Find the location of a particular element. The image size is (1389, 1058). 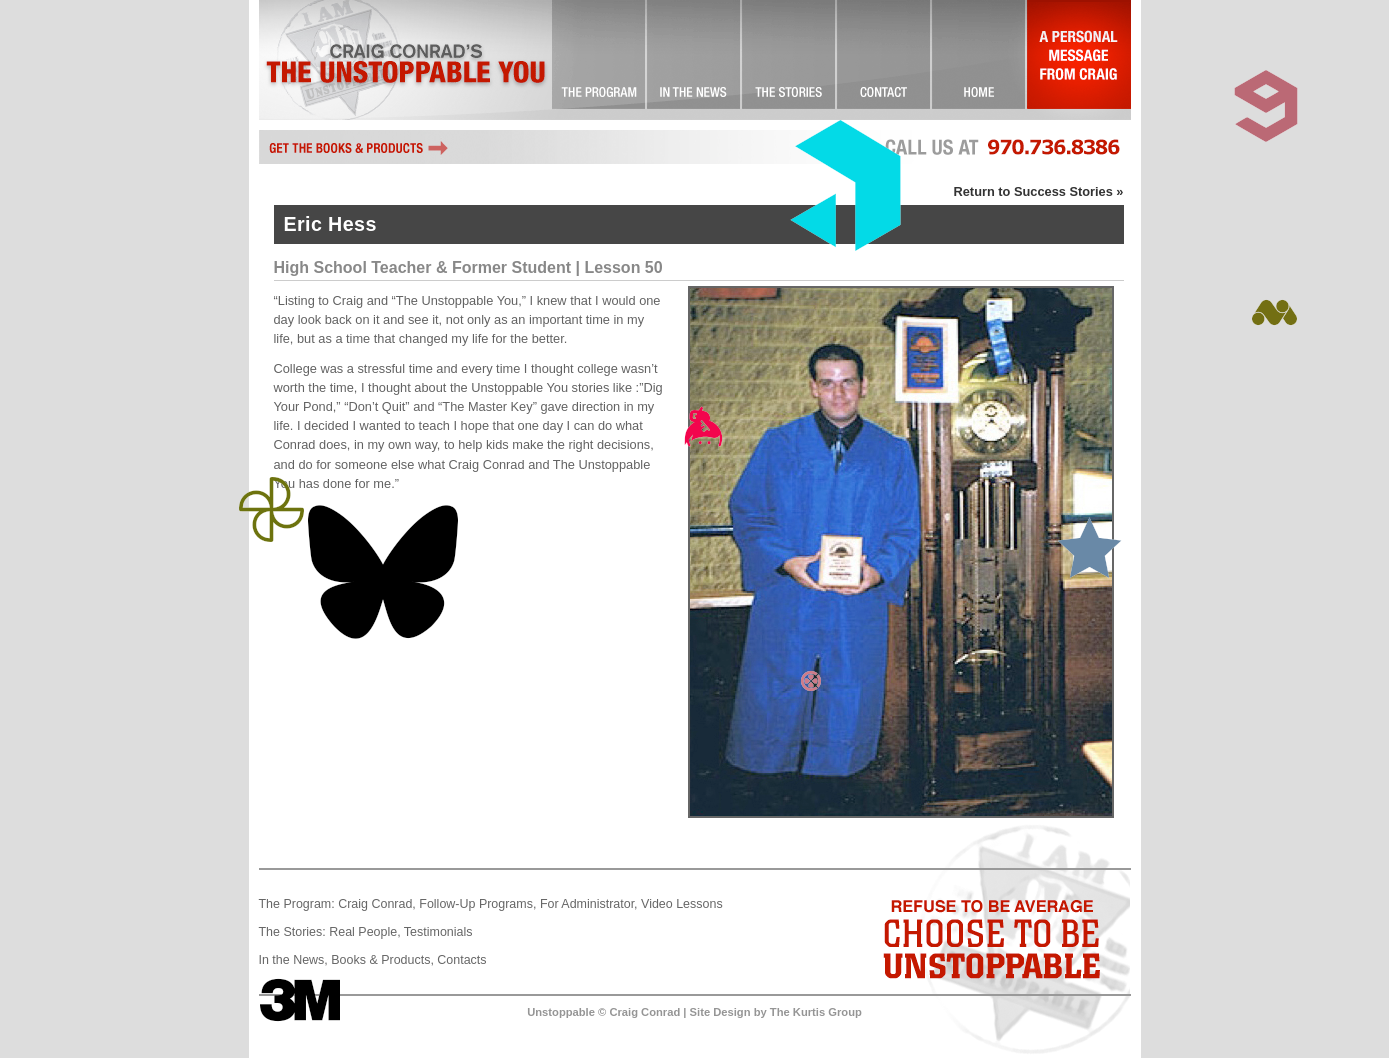

open the 9GAG app is located at coordinates (1266, 106).